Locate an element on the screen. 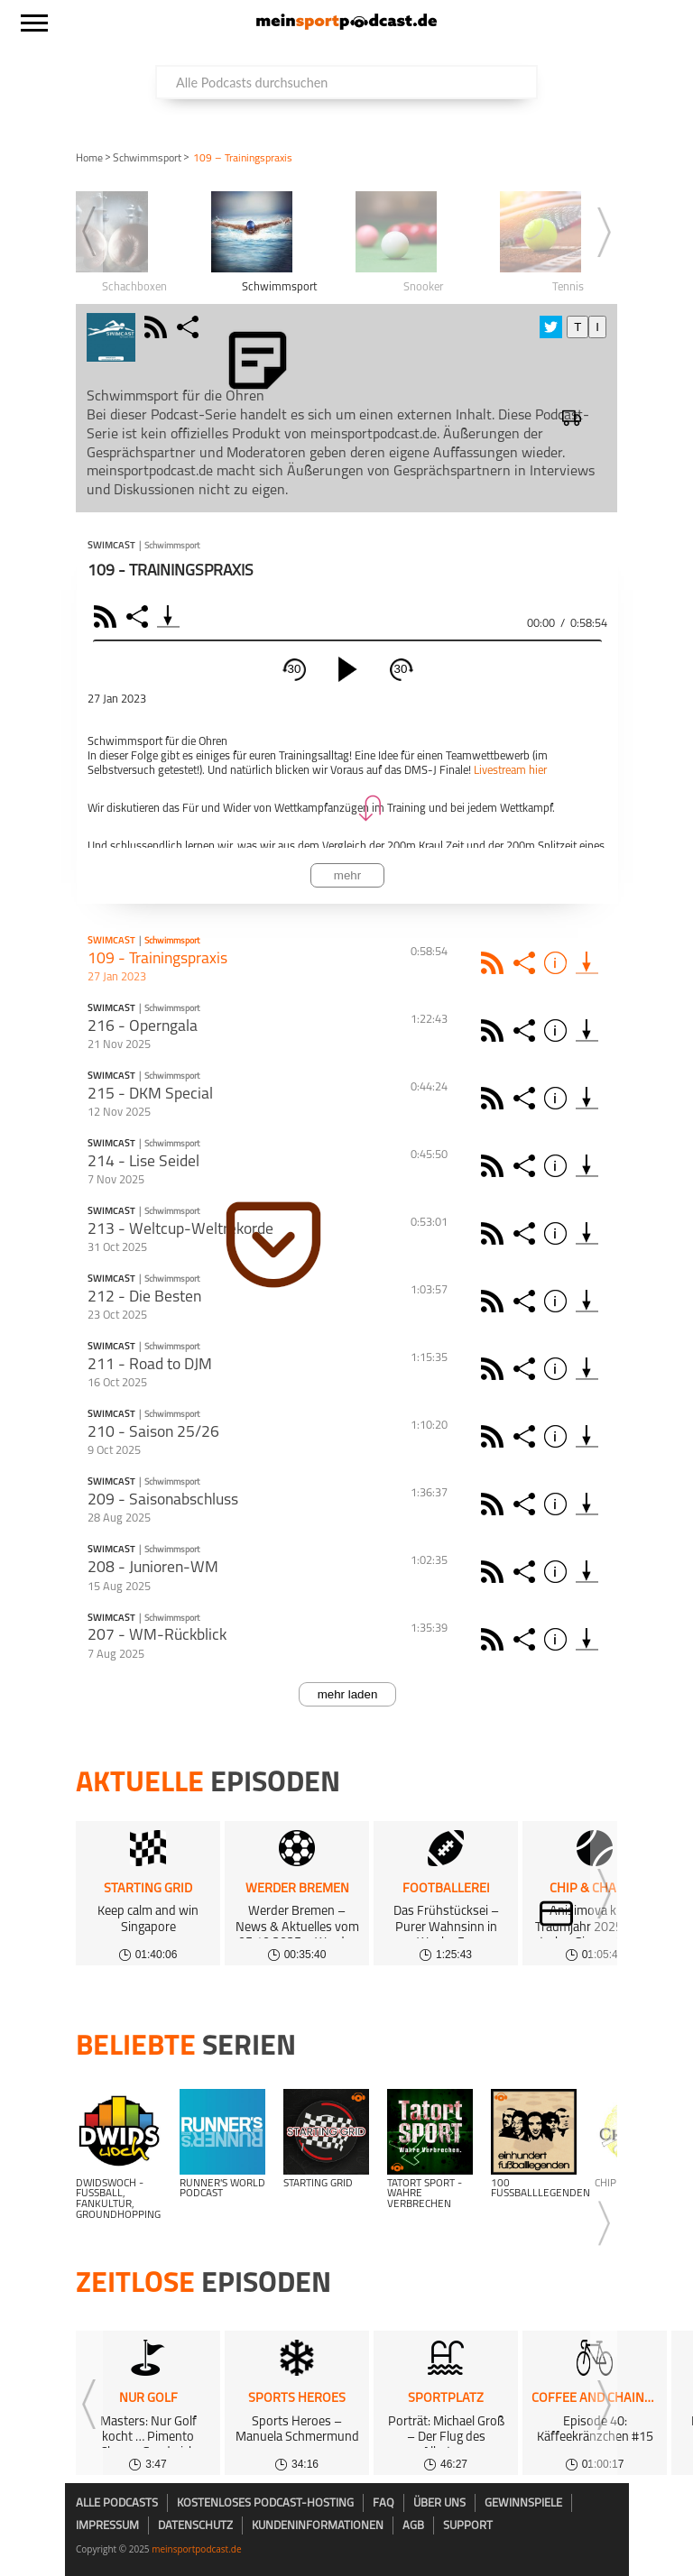 Image resolution: width=693 pixels, height=2576 pixels. create a new note is located at coordinates (257, 360).